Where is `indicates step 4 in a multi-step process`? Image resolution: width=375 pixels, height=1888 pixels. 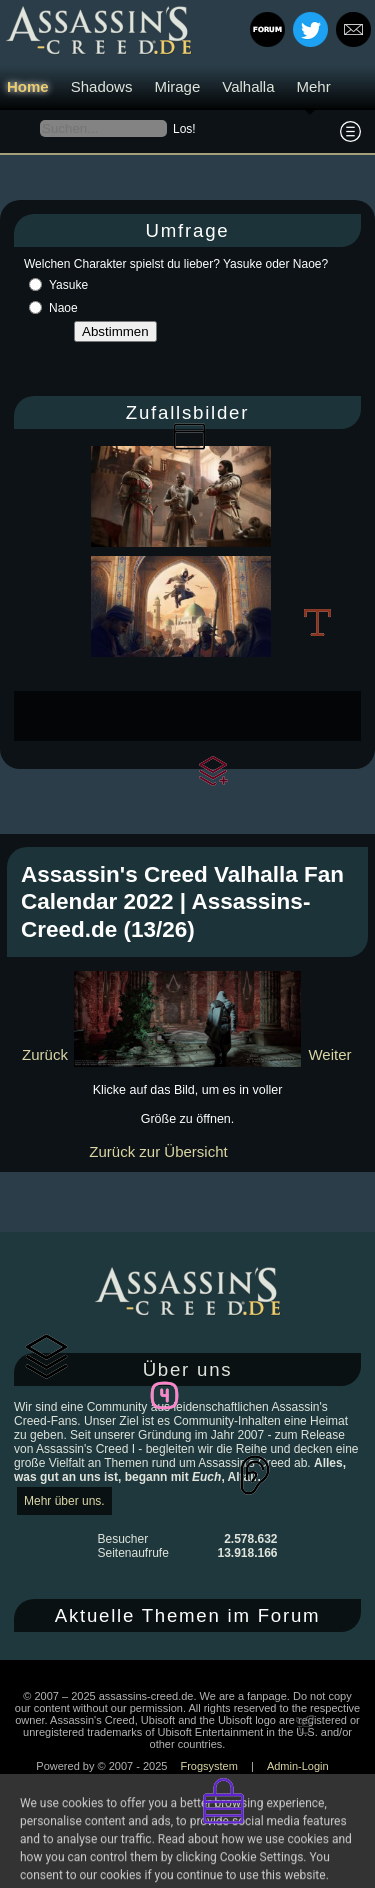
indicates step 4 in a multi-step process is located at coordinates (164, 1395).